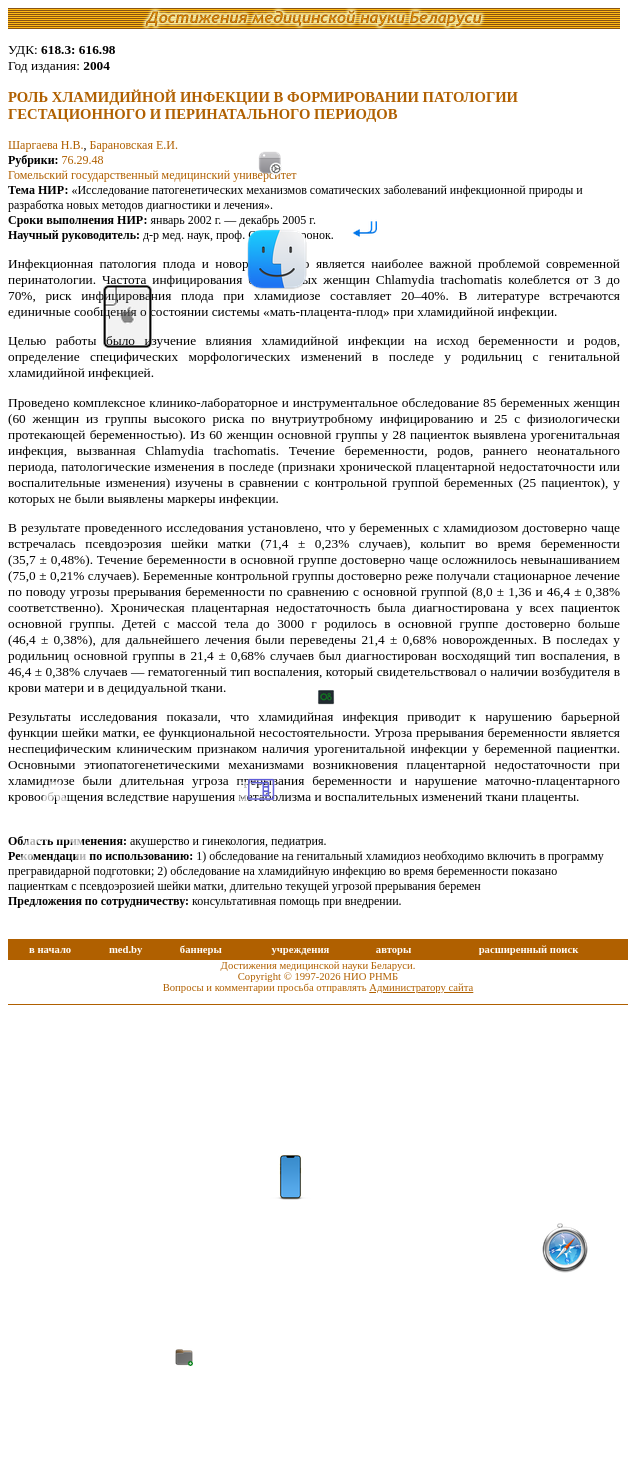 The width and height of the screenshot is (628, 1459). Describe the element at coordinates (565, 1248) in the screenshot. I see `open safari browser settings` at that location.